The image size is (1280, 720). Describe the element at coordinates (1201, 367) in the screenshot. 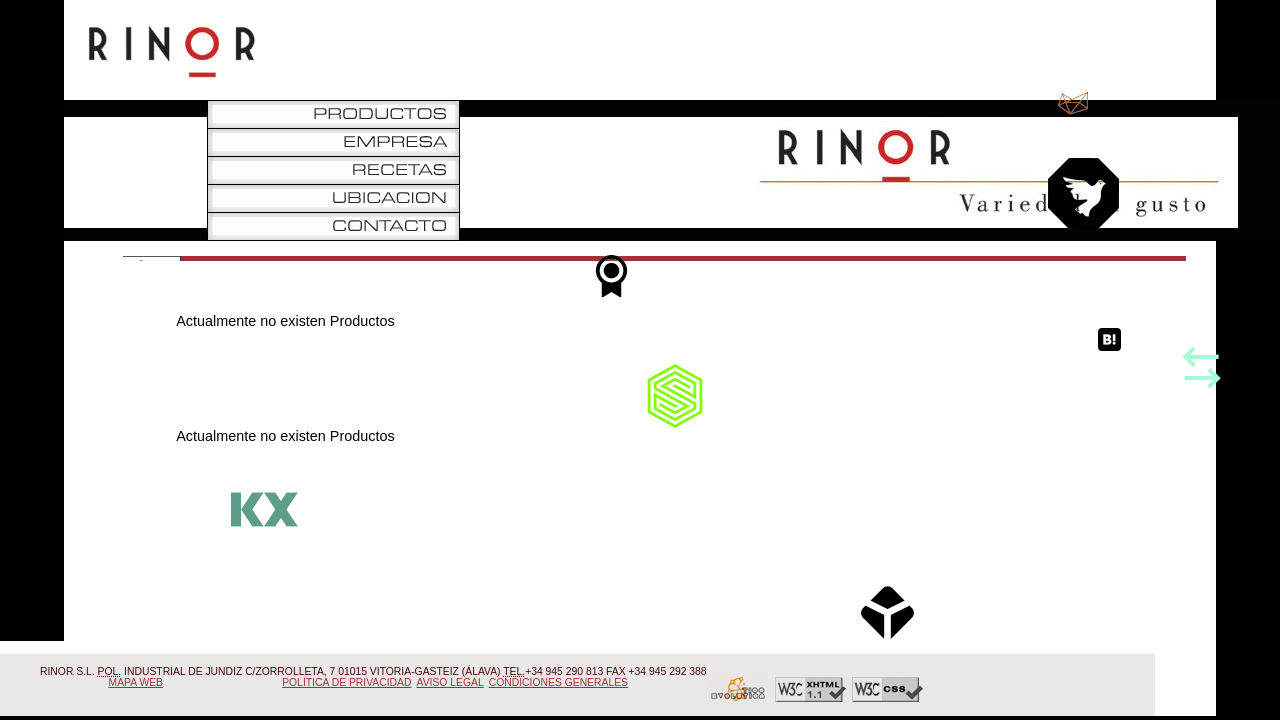

I see `swap or exchange items` at that location.